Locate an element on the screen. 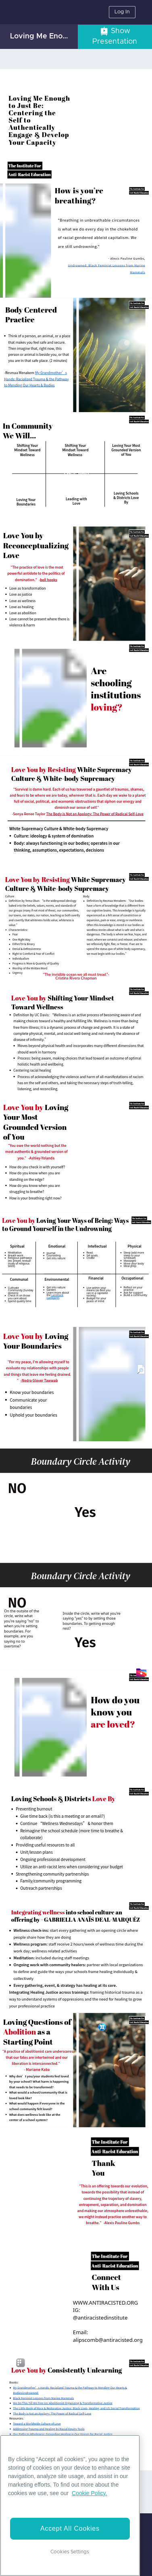 The image size is (152, 2576). open folder in macos big sur style is located at coordinates (141, 1673).